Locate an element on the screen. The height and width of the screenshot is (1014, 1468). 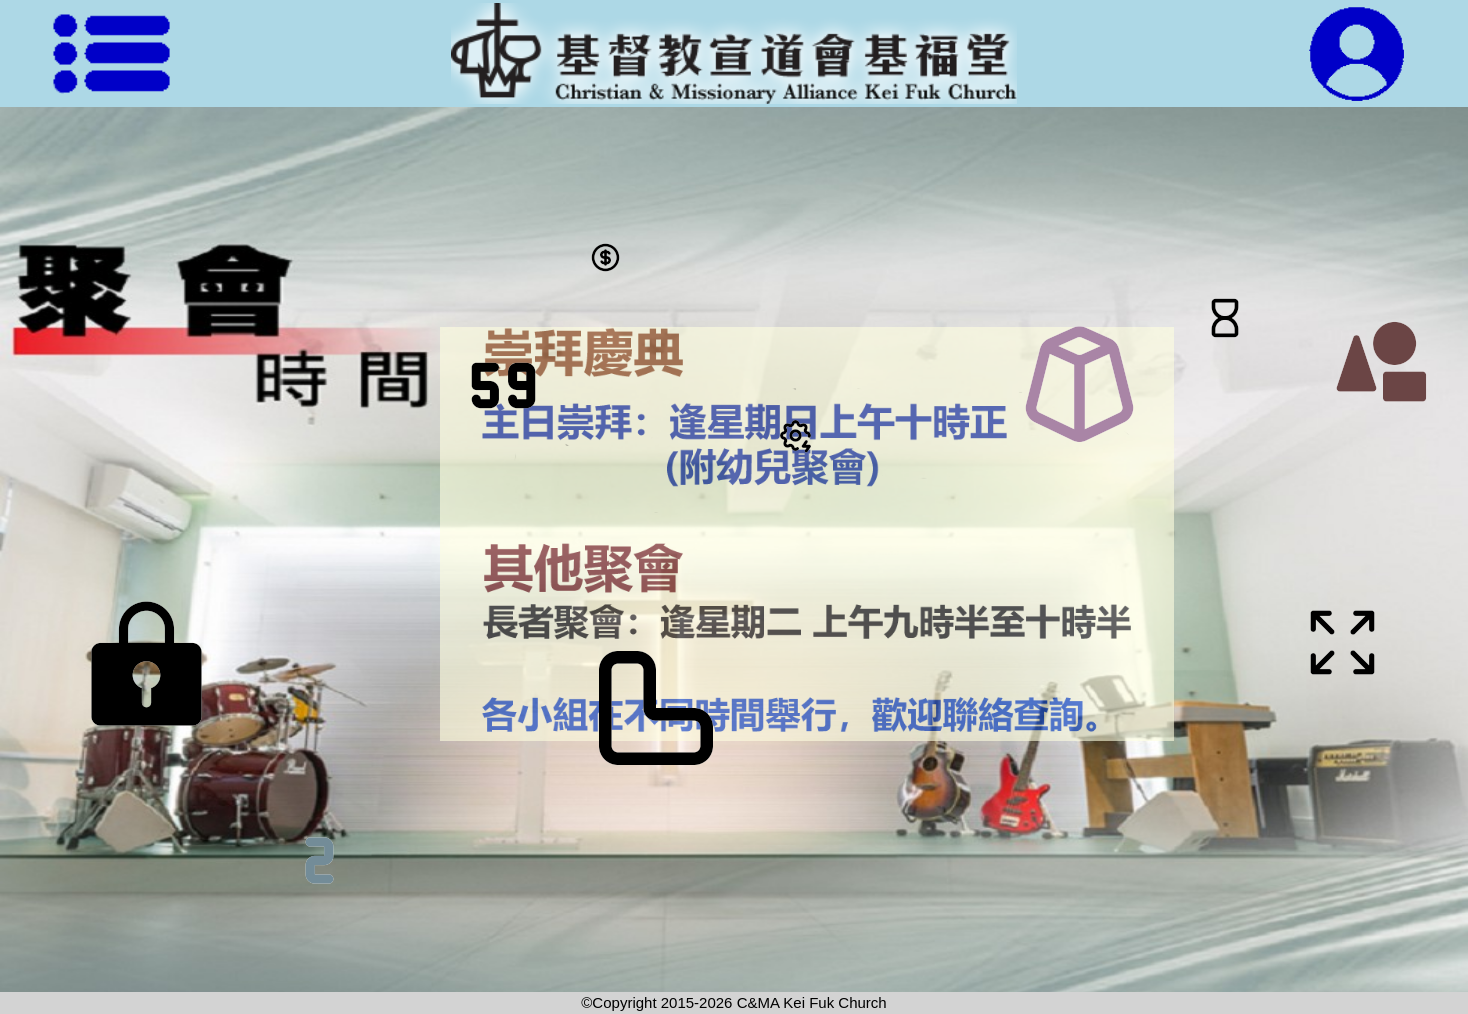
access shape tools or drawing options is located at coordinates (1383, 365).